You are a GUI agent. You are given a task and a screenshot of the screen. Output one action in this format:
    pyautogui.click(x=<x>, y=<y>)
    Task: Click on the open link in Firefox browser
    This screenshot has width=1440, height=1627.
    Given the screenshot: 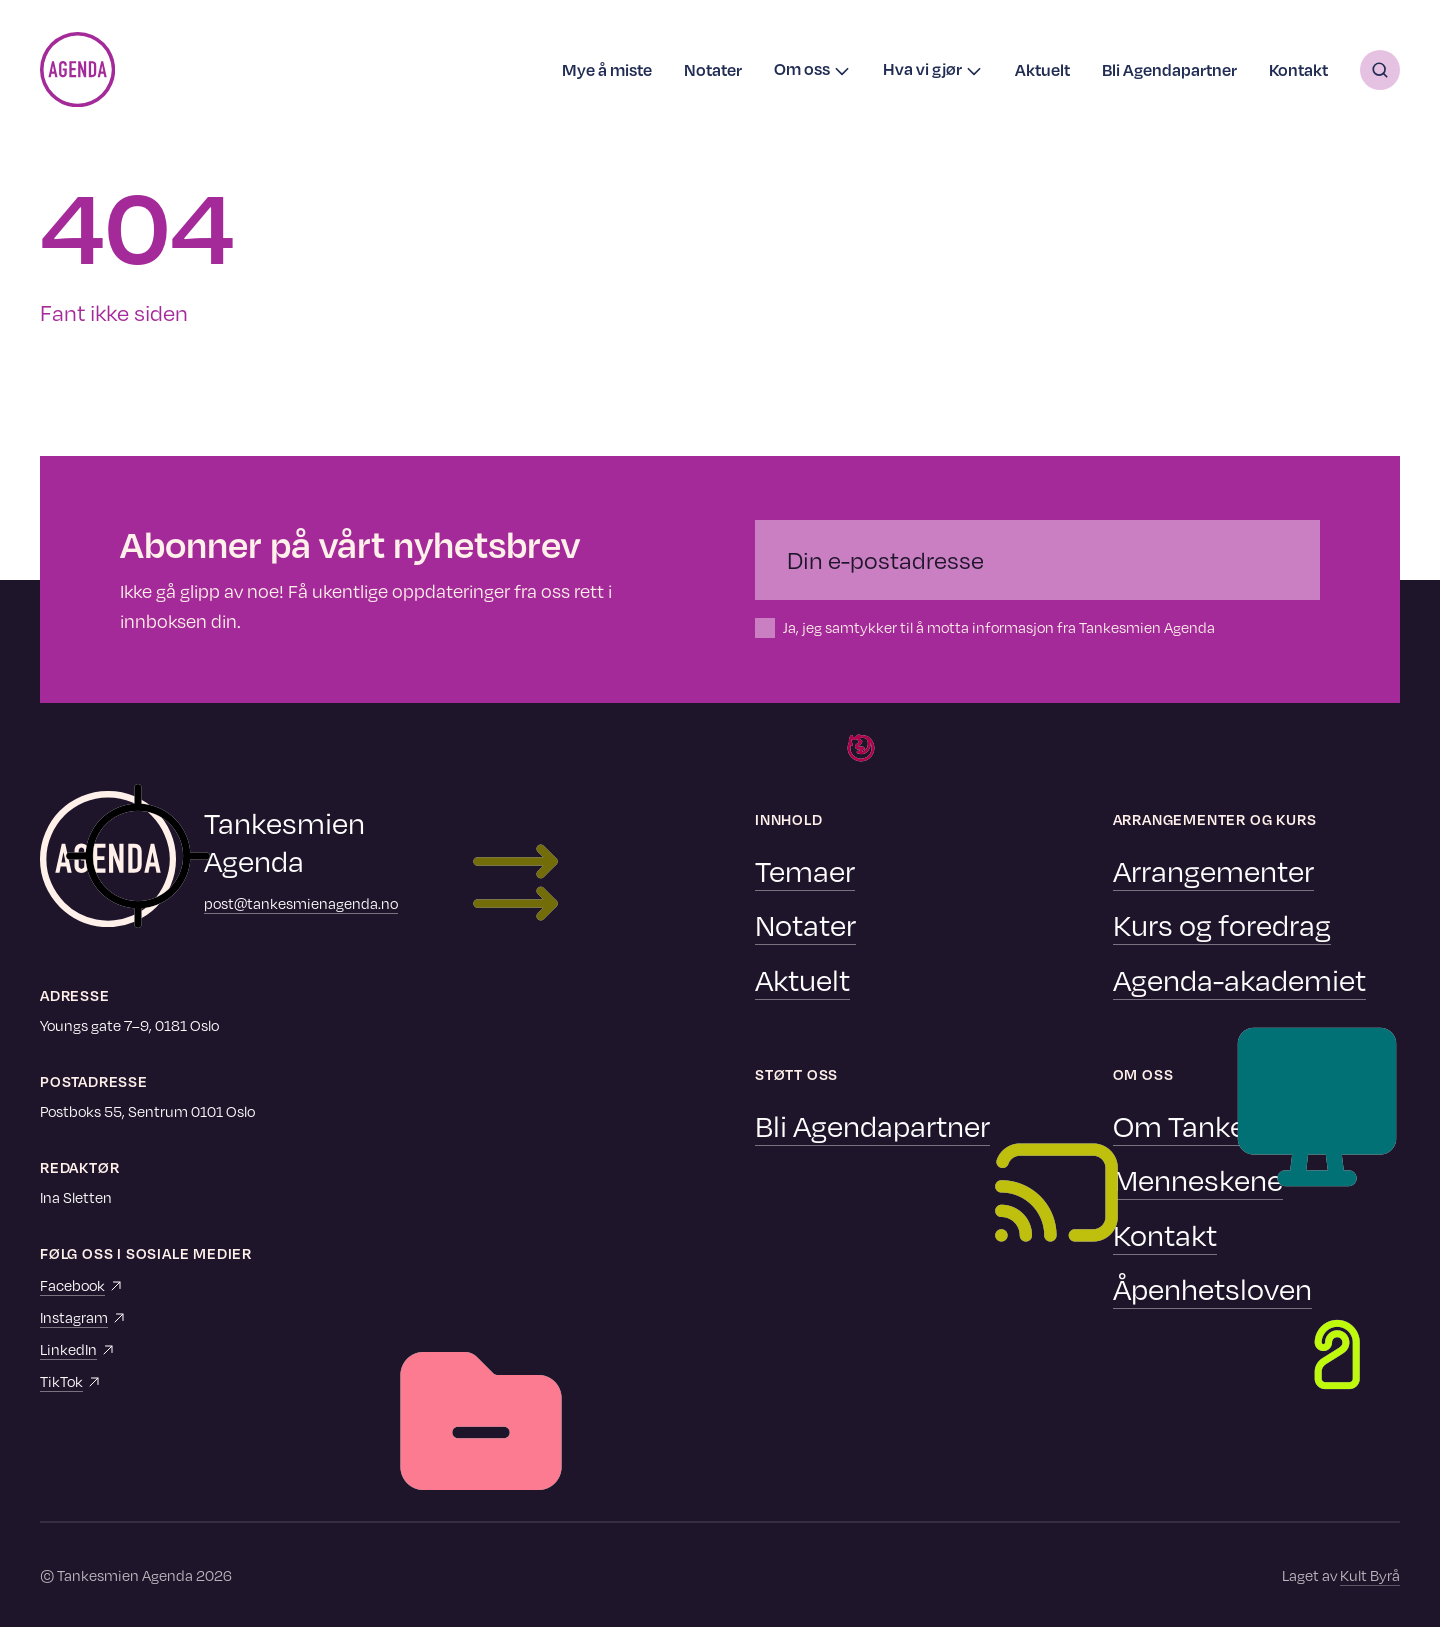 What is the action you would take?
    pyautogui.click(x=861, y=748)
    